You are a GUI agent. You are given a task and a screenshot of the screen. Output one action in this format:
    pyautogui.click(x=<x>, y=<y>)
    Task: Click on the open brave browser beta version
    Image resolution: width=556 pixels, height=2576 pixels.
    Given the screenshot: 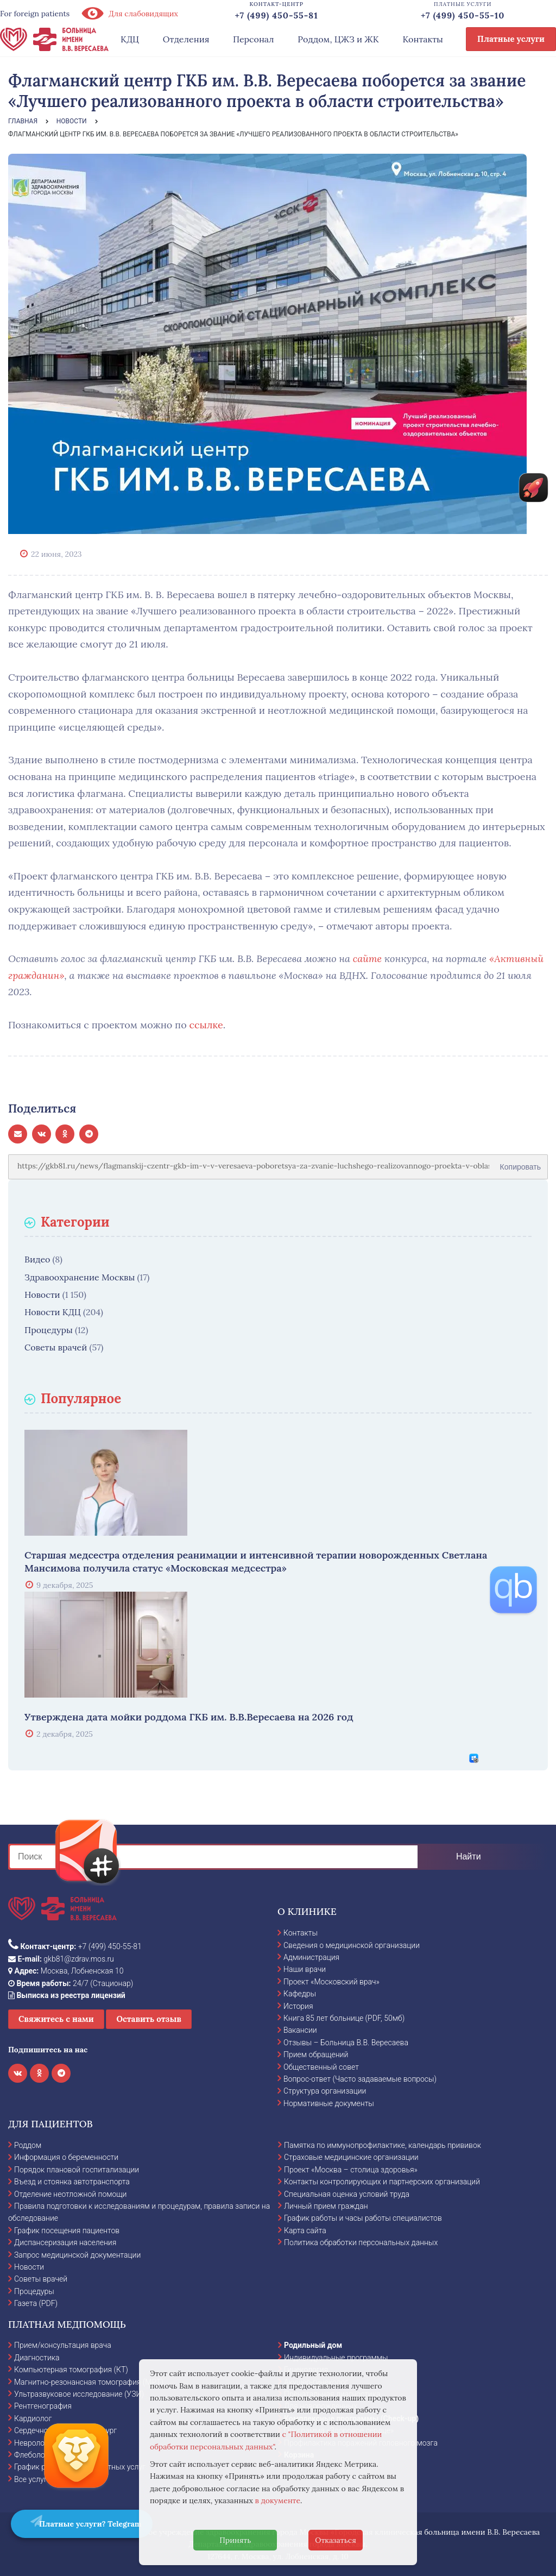 What is the action you would take?
    pyautogui.click(x=76, y=2455)
    